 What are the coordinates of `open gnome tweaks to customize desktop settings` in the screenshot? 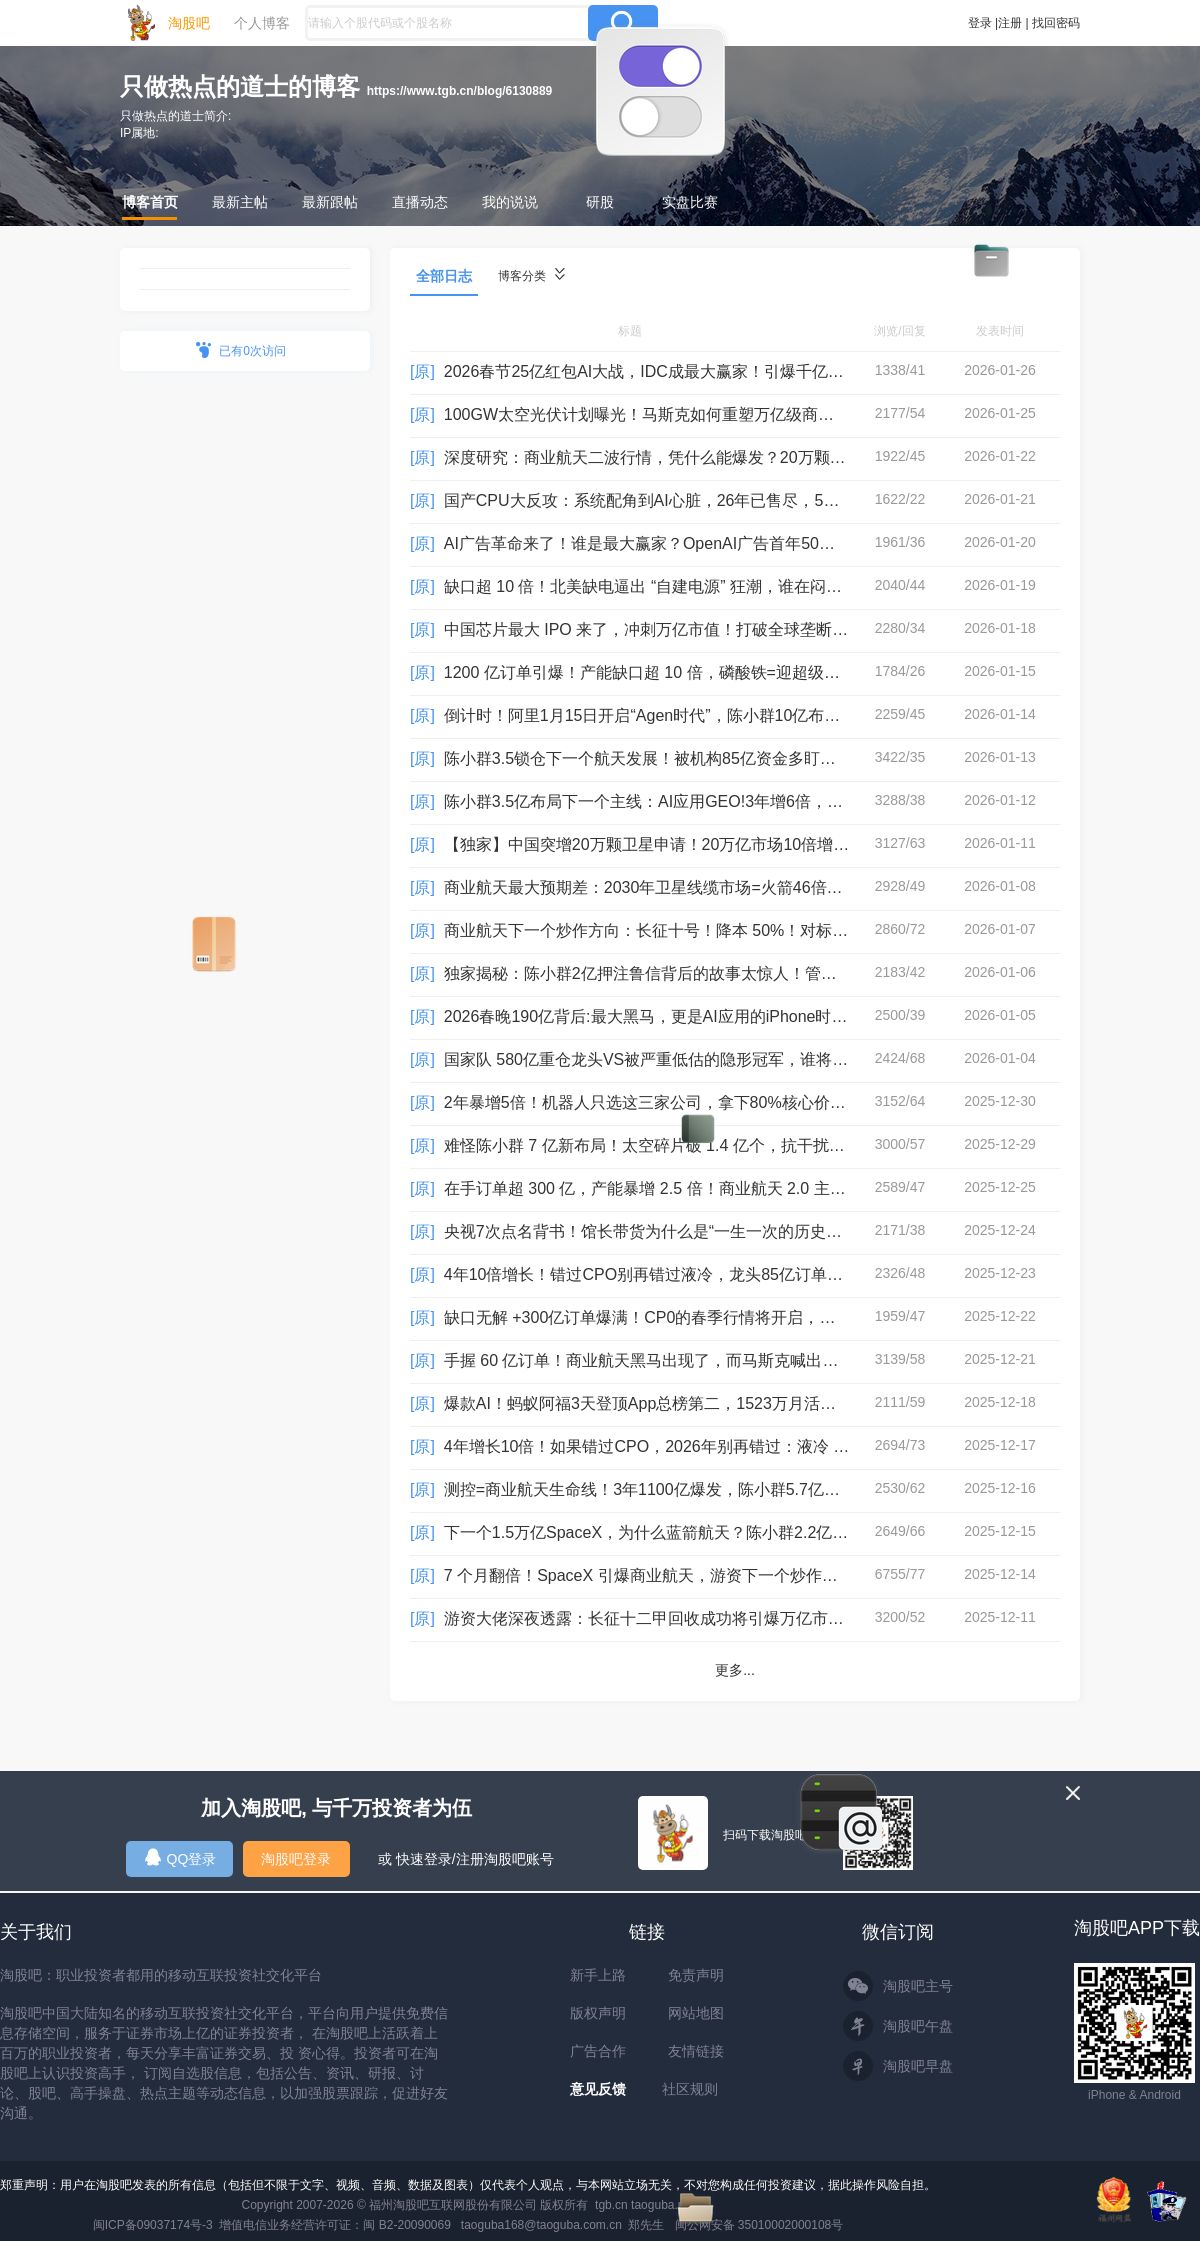 It's located at (660, 91).